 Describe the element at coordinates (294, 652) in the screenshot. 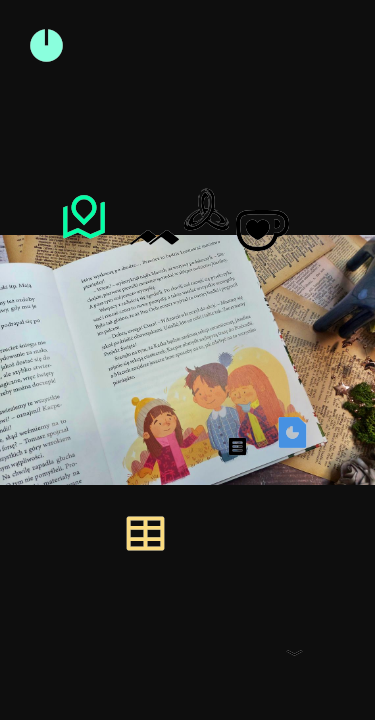

I see `expand content or reveal more options` at that location.